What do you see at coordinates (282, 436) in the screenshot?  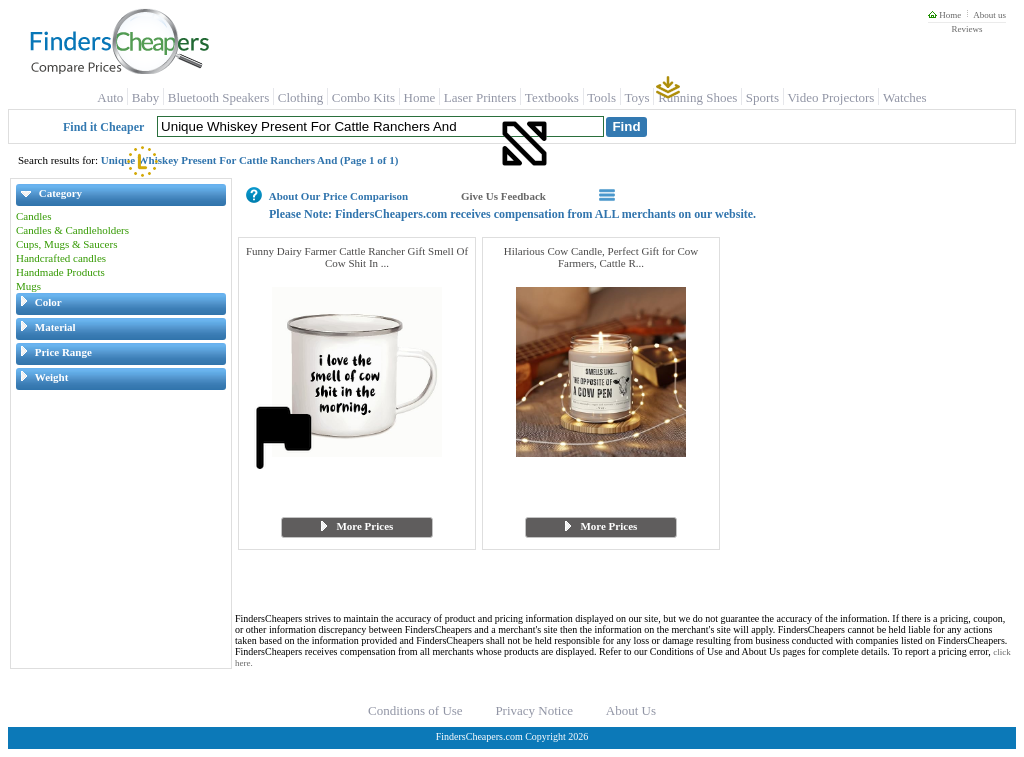 I see `flag or mark an item for review` at bounding box center [282, 436].